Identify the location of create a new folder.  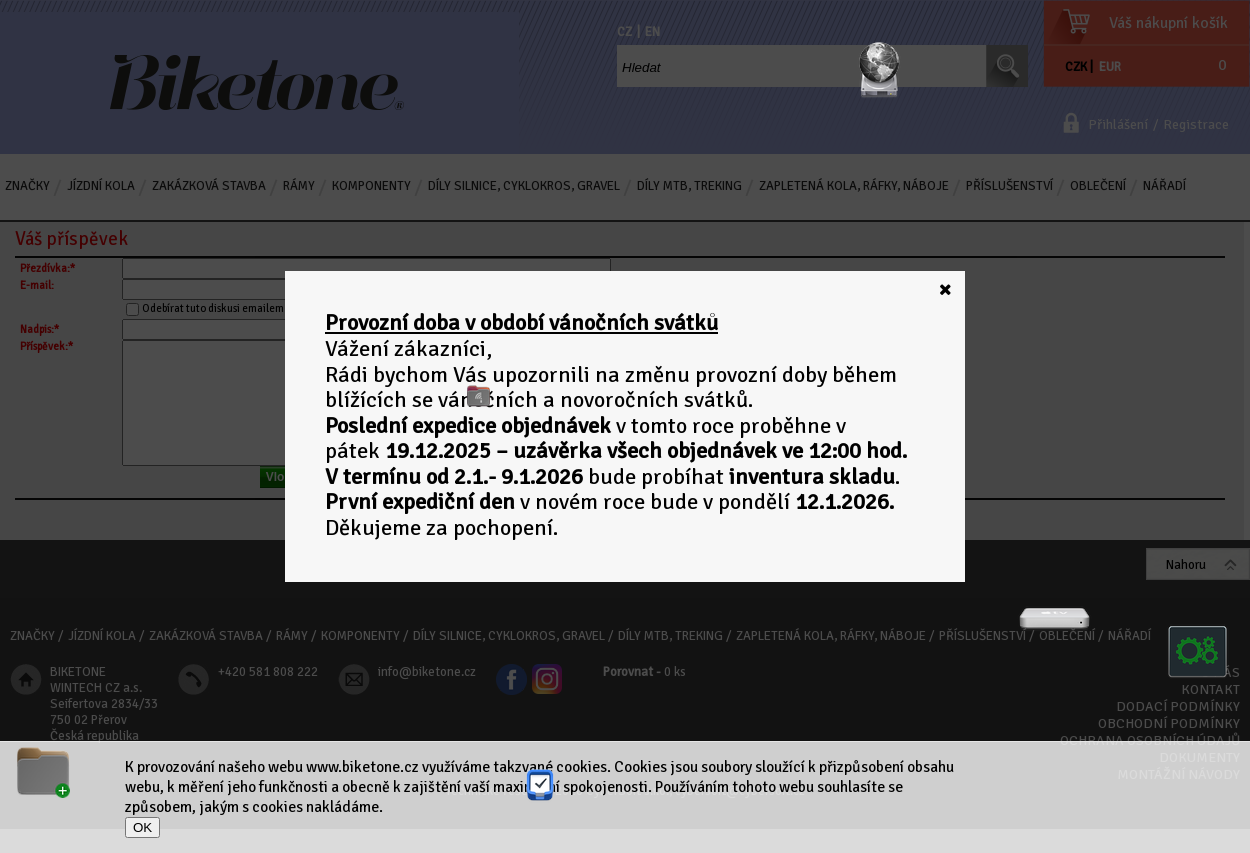
(43, 771).